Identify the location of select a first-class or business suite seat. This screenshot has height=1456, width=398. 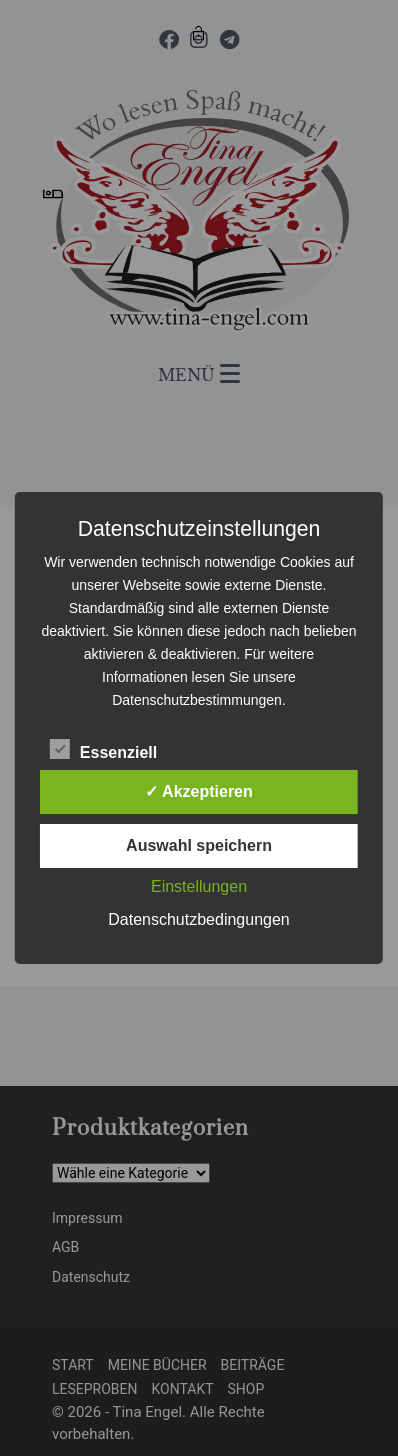
(53, 194).